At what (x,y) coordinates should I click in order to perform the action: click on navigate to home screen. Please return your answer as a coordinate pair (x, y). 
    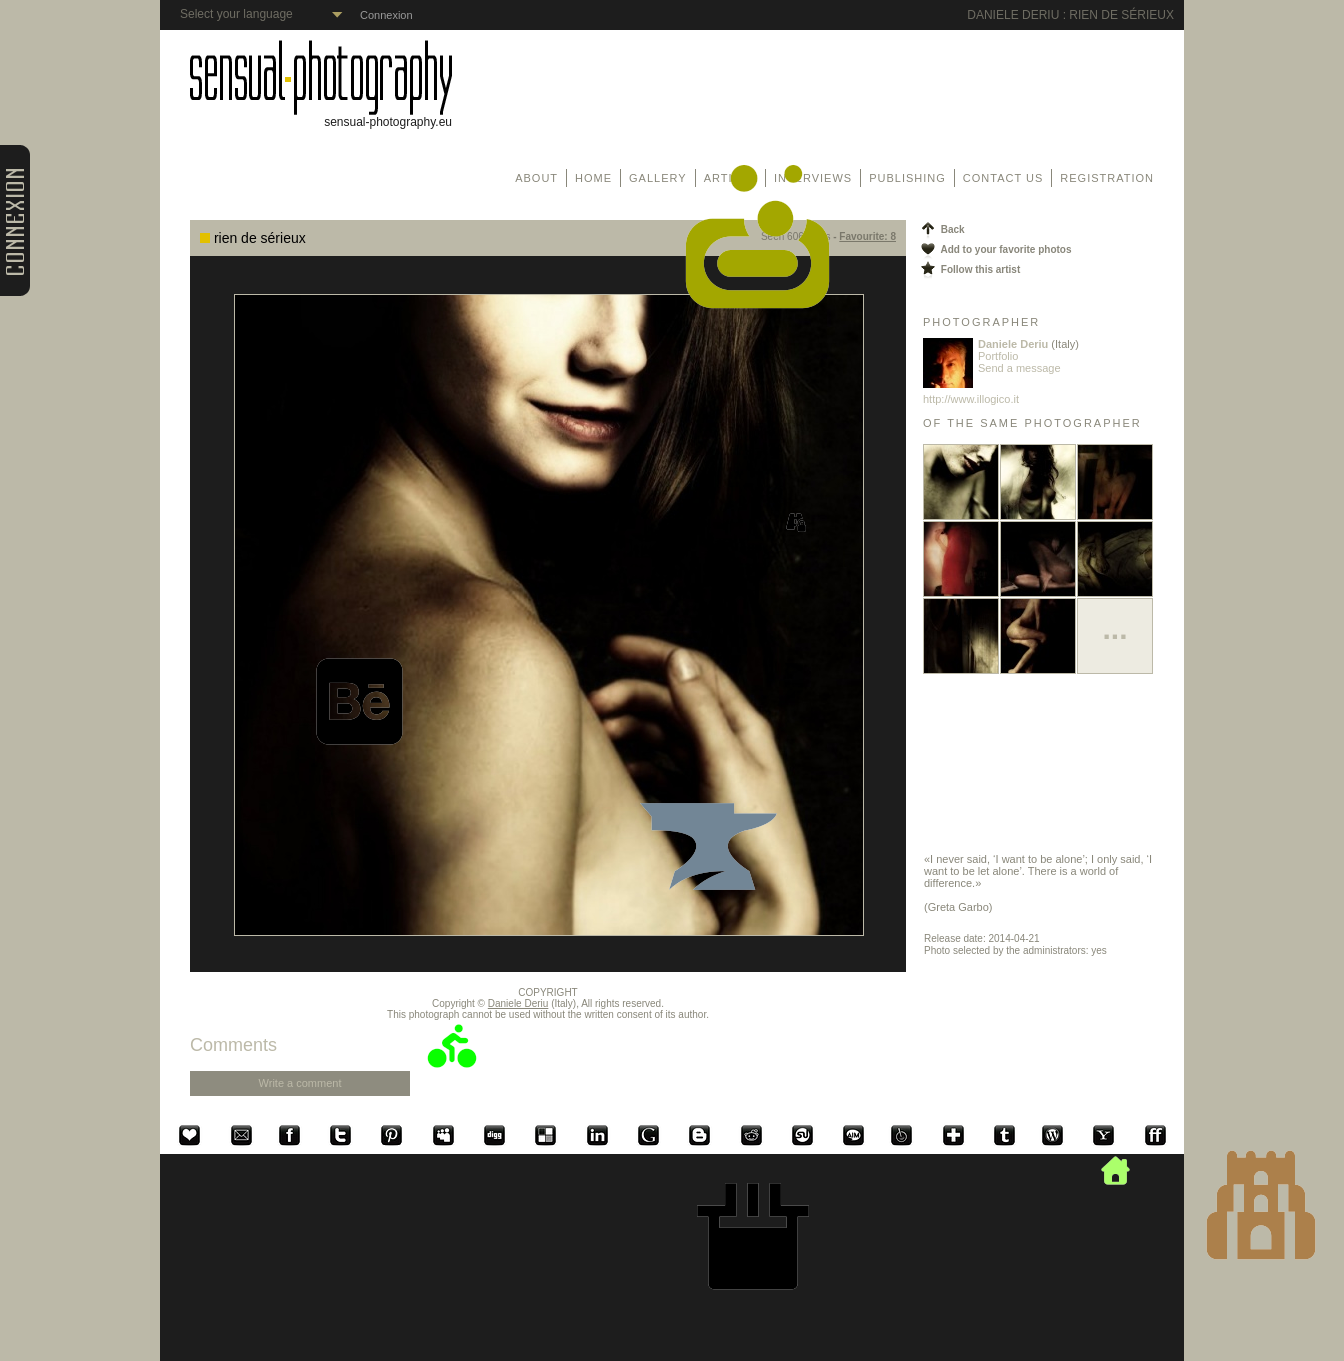
    Looking at the image, I should click on (1115, 1170).